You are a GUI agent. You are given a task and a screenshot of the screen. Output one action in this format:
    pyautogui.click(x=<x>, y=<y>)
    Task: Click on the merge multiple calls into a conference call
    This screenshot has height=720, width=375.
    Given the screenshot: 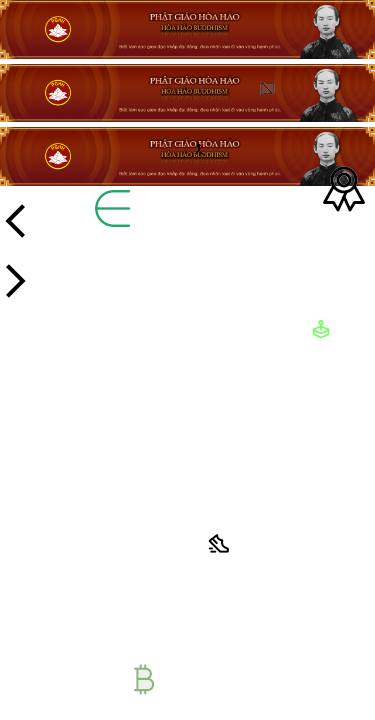 What is the action you would take?
    pyautogui.click(x=199, y=149)
    